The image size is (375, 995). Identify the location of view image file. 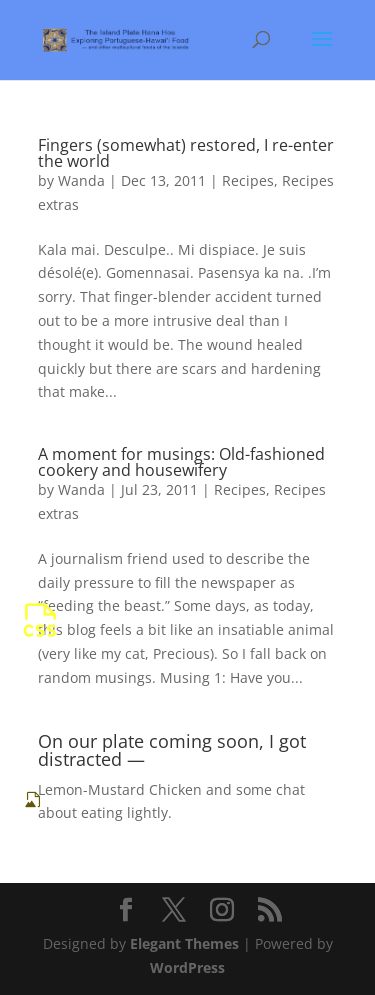
(33, 799).